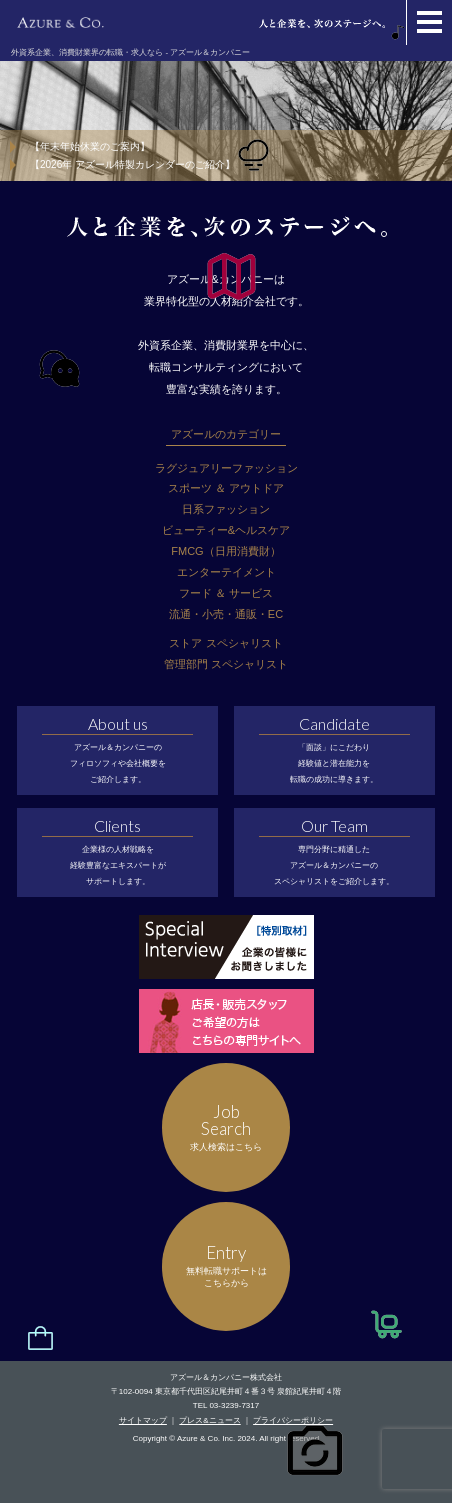 Image resolution: width=452 pixels, height=1503 pixels. Describe the element at coordinates (231, 276) in the screenshot. I see `view map or navigation` at that location.